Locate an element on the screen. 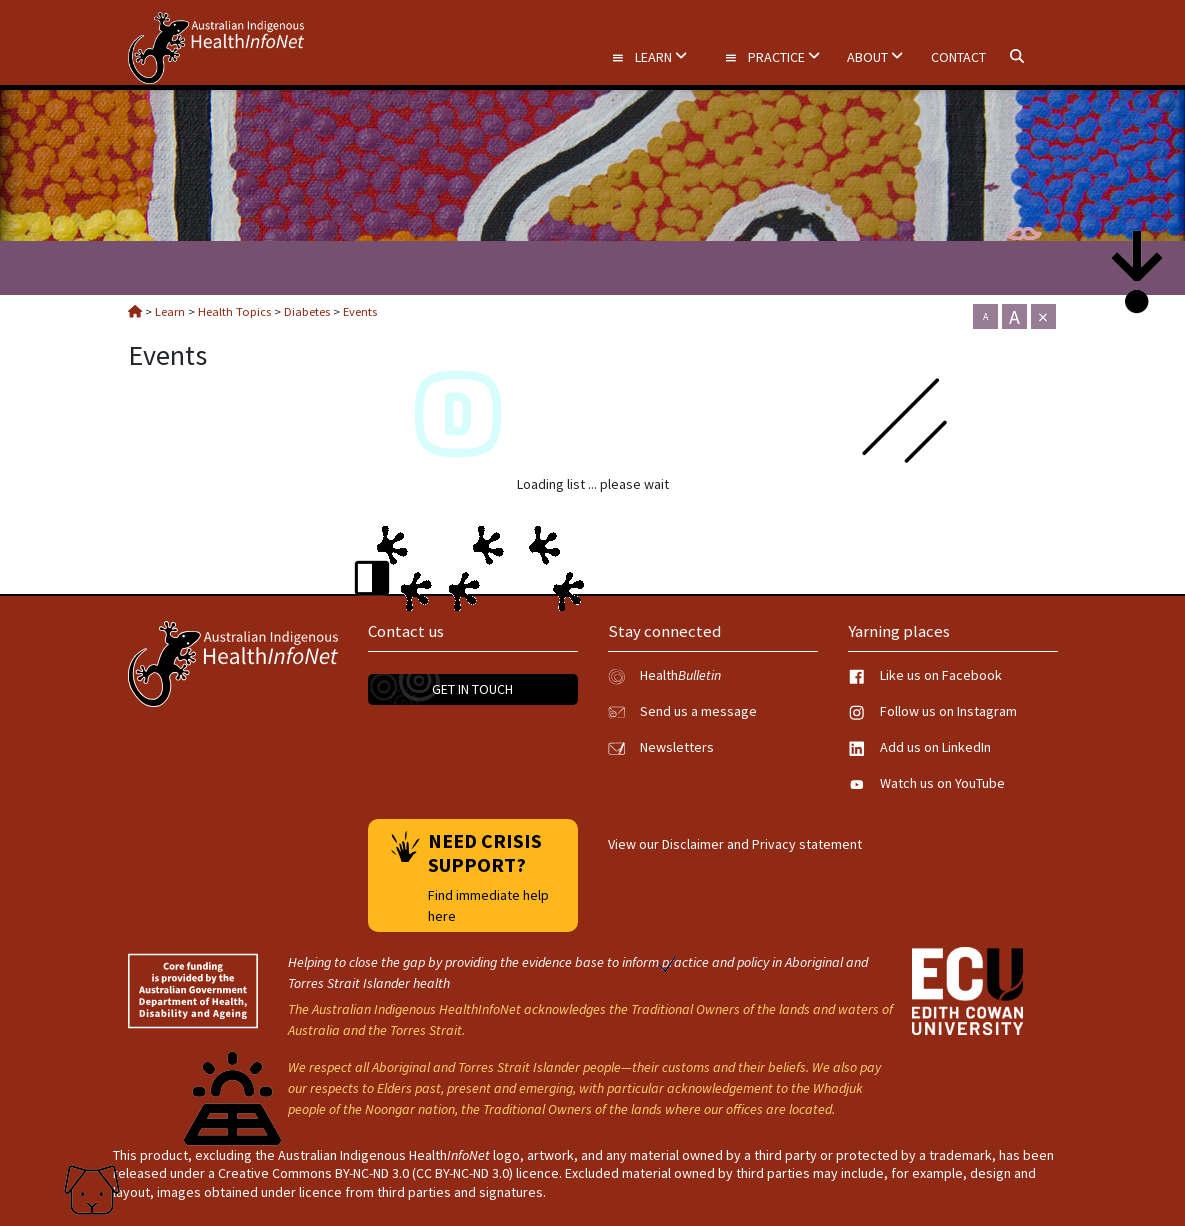  step into function during debugging is located at coordinates (1137, 272).